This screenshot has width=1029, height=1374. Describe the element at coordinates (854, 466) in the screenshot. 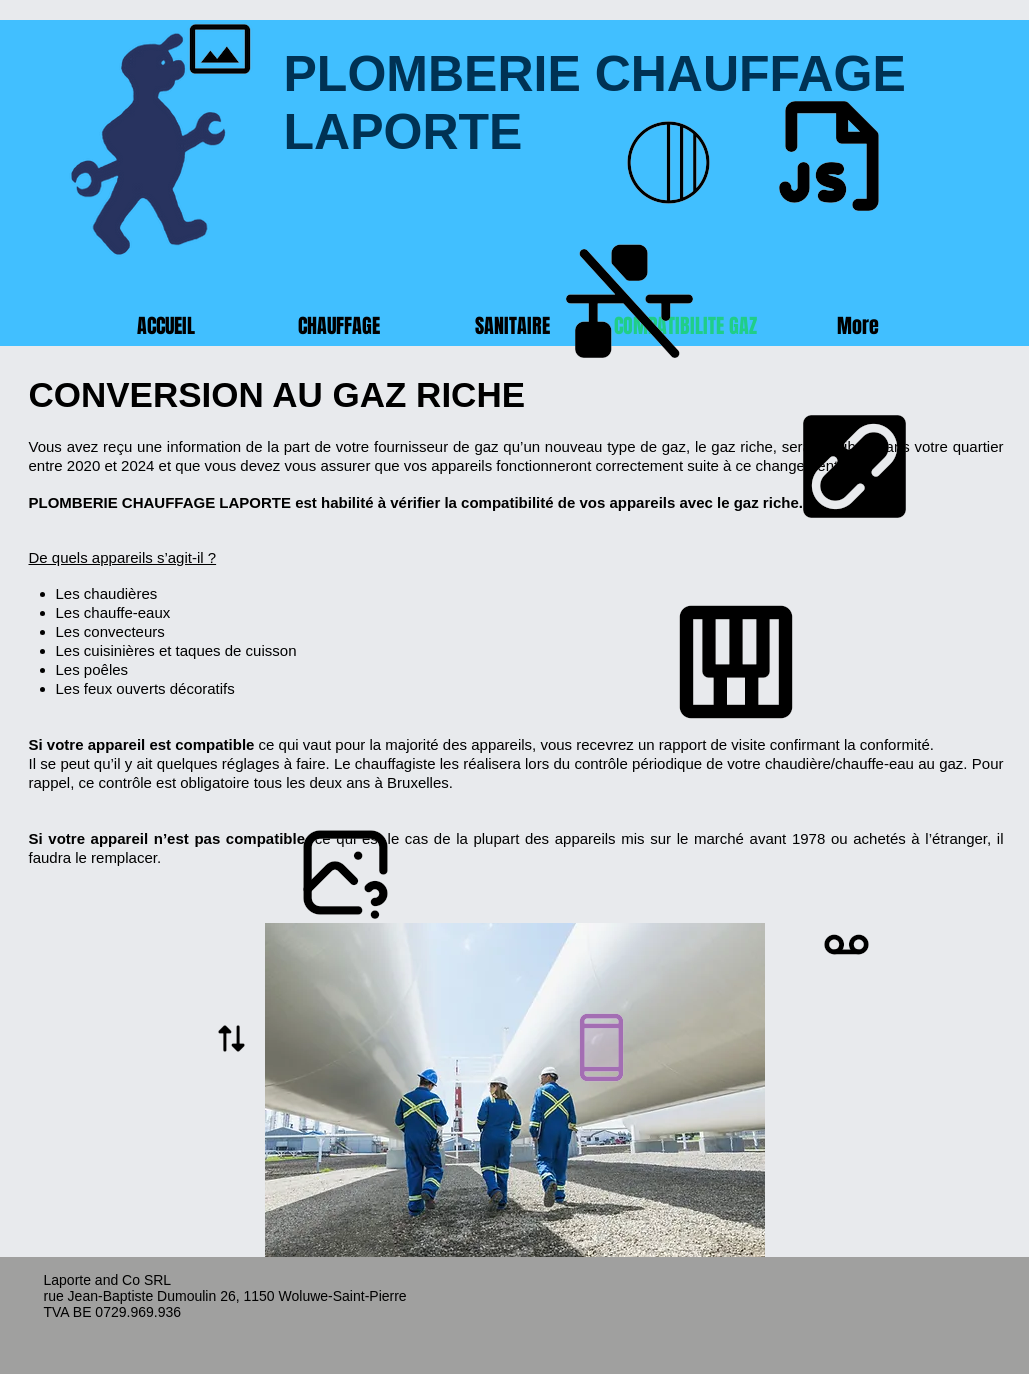

I see `unlink or break a connection` at that location.